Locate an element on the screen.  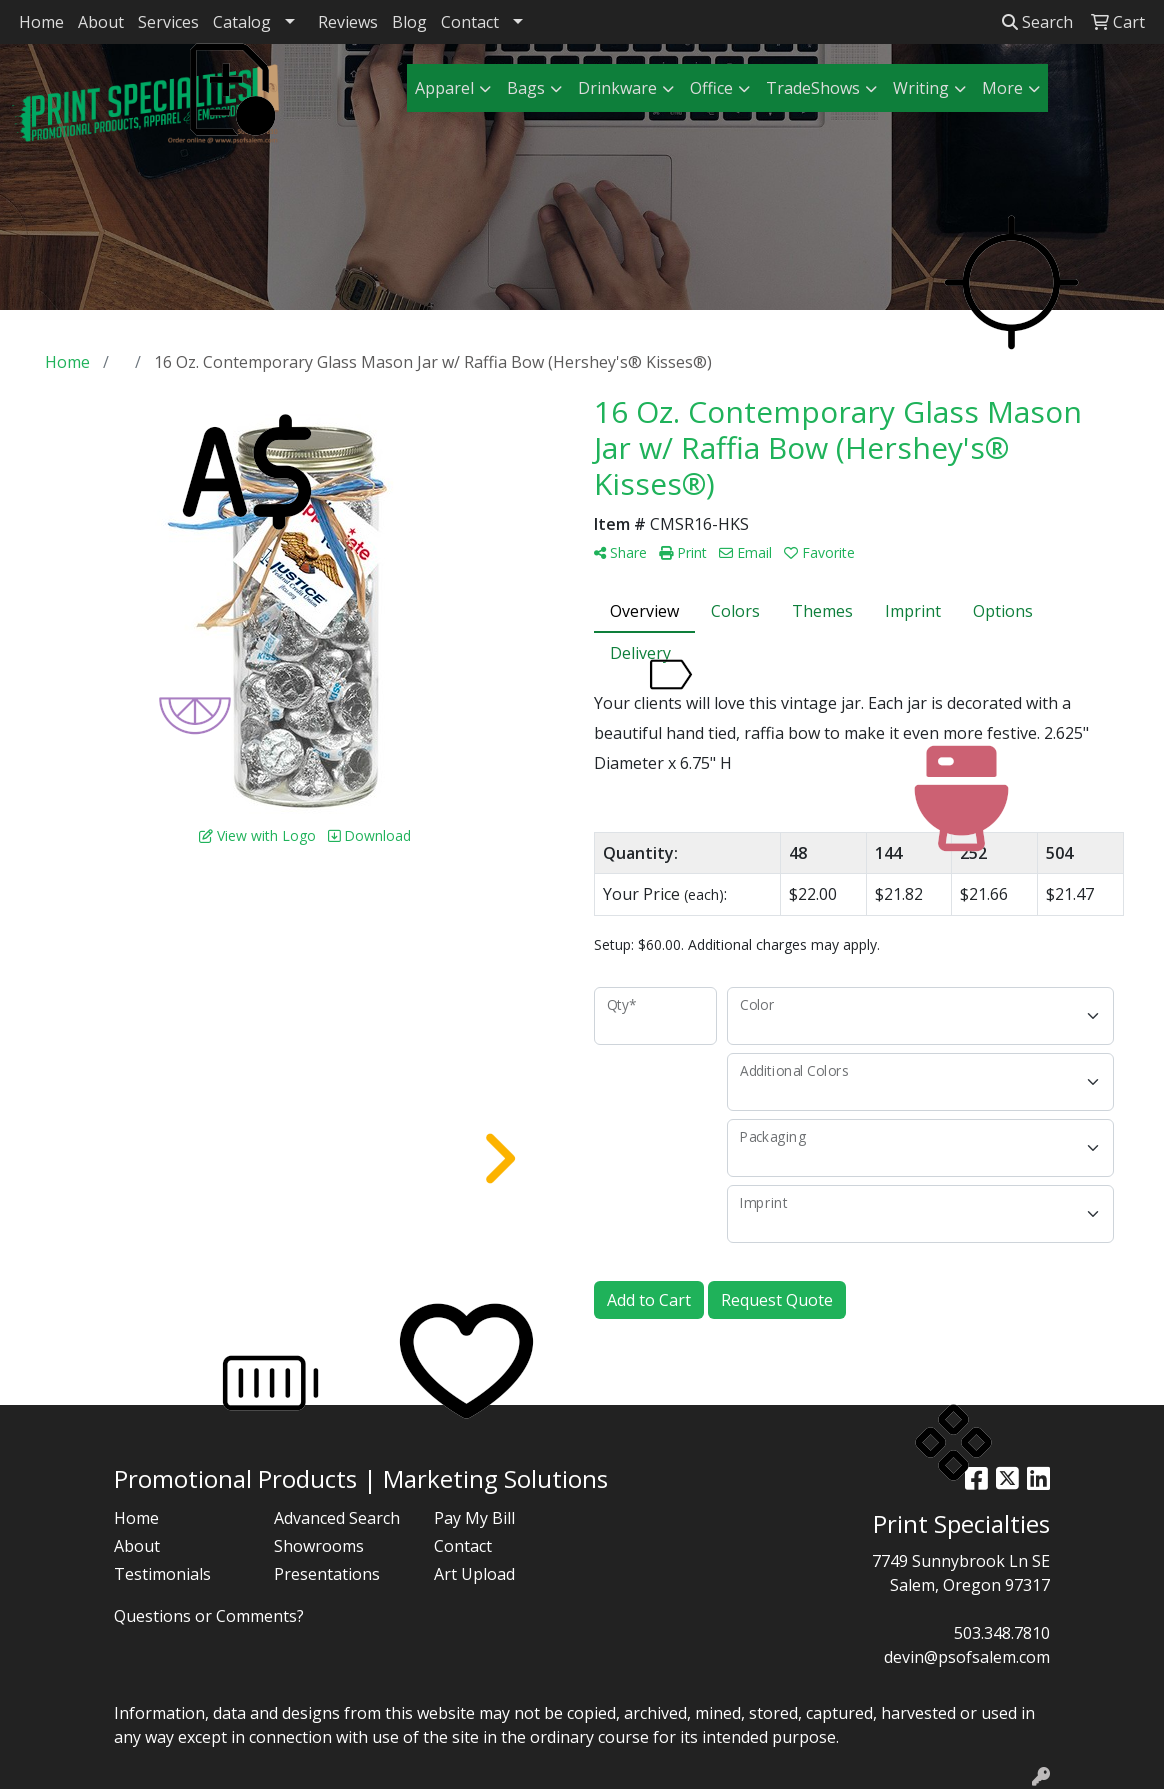
add a tag or label to an item is located at coordinates (669, 674).